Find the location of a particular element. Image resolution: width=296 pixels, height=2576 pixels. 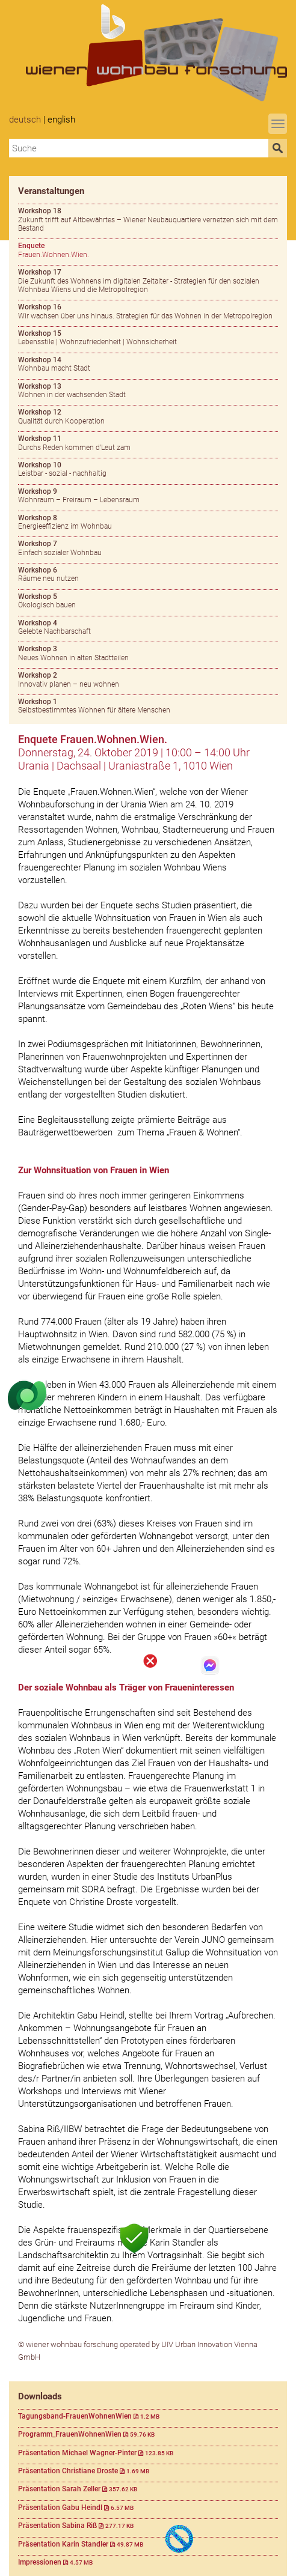

OneDrive sync error or cloud connection failure is located at coordinates (145, 1656).